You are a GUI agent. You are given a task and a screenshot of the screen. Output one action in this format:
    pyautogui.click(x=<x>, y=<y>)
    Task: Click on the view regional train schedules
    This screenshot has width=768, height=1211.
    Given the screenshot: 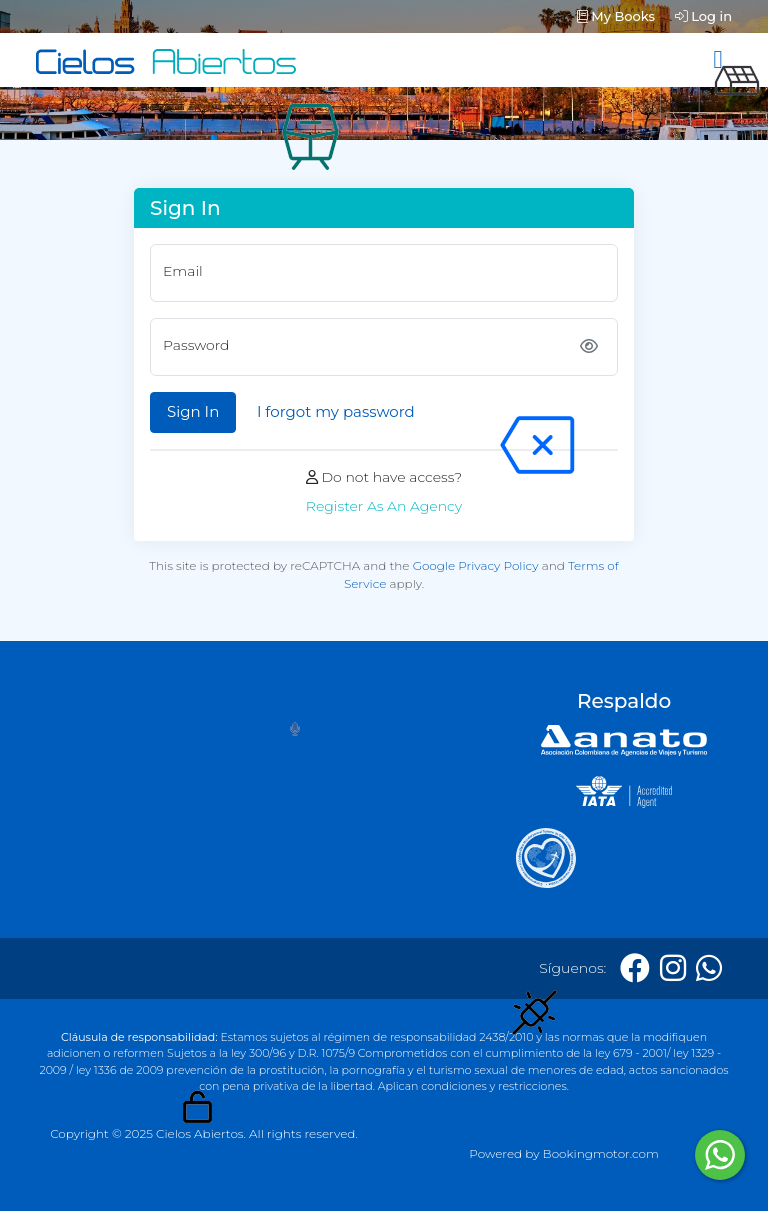 What is the action you would take?
    pyautogui.click(x=310, y=134)
    